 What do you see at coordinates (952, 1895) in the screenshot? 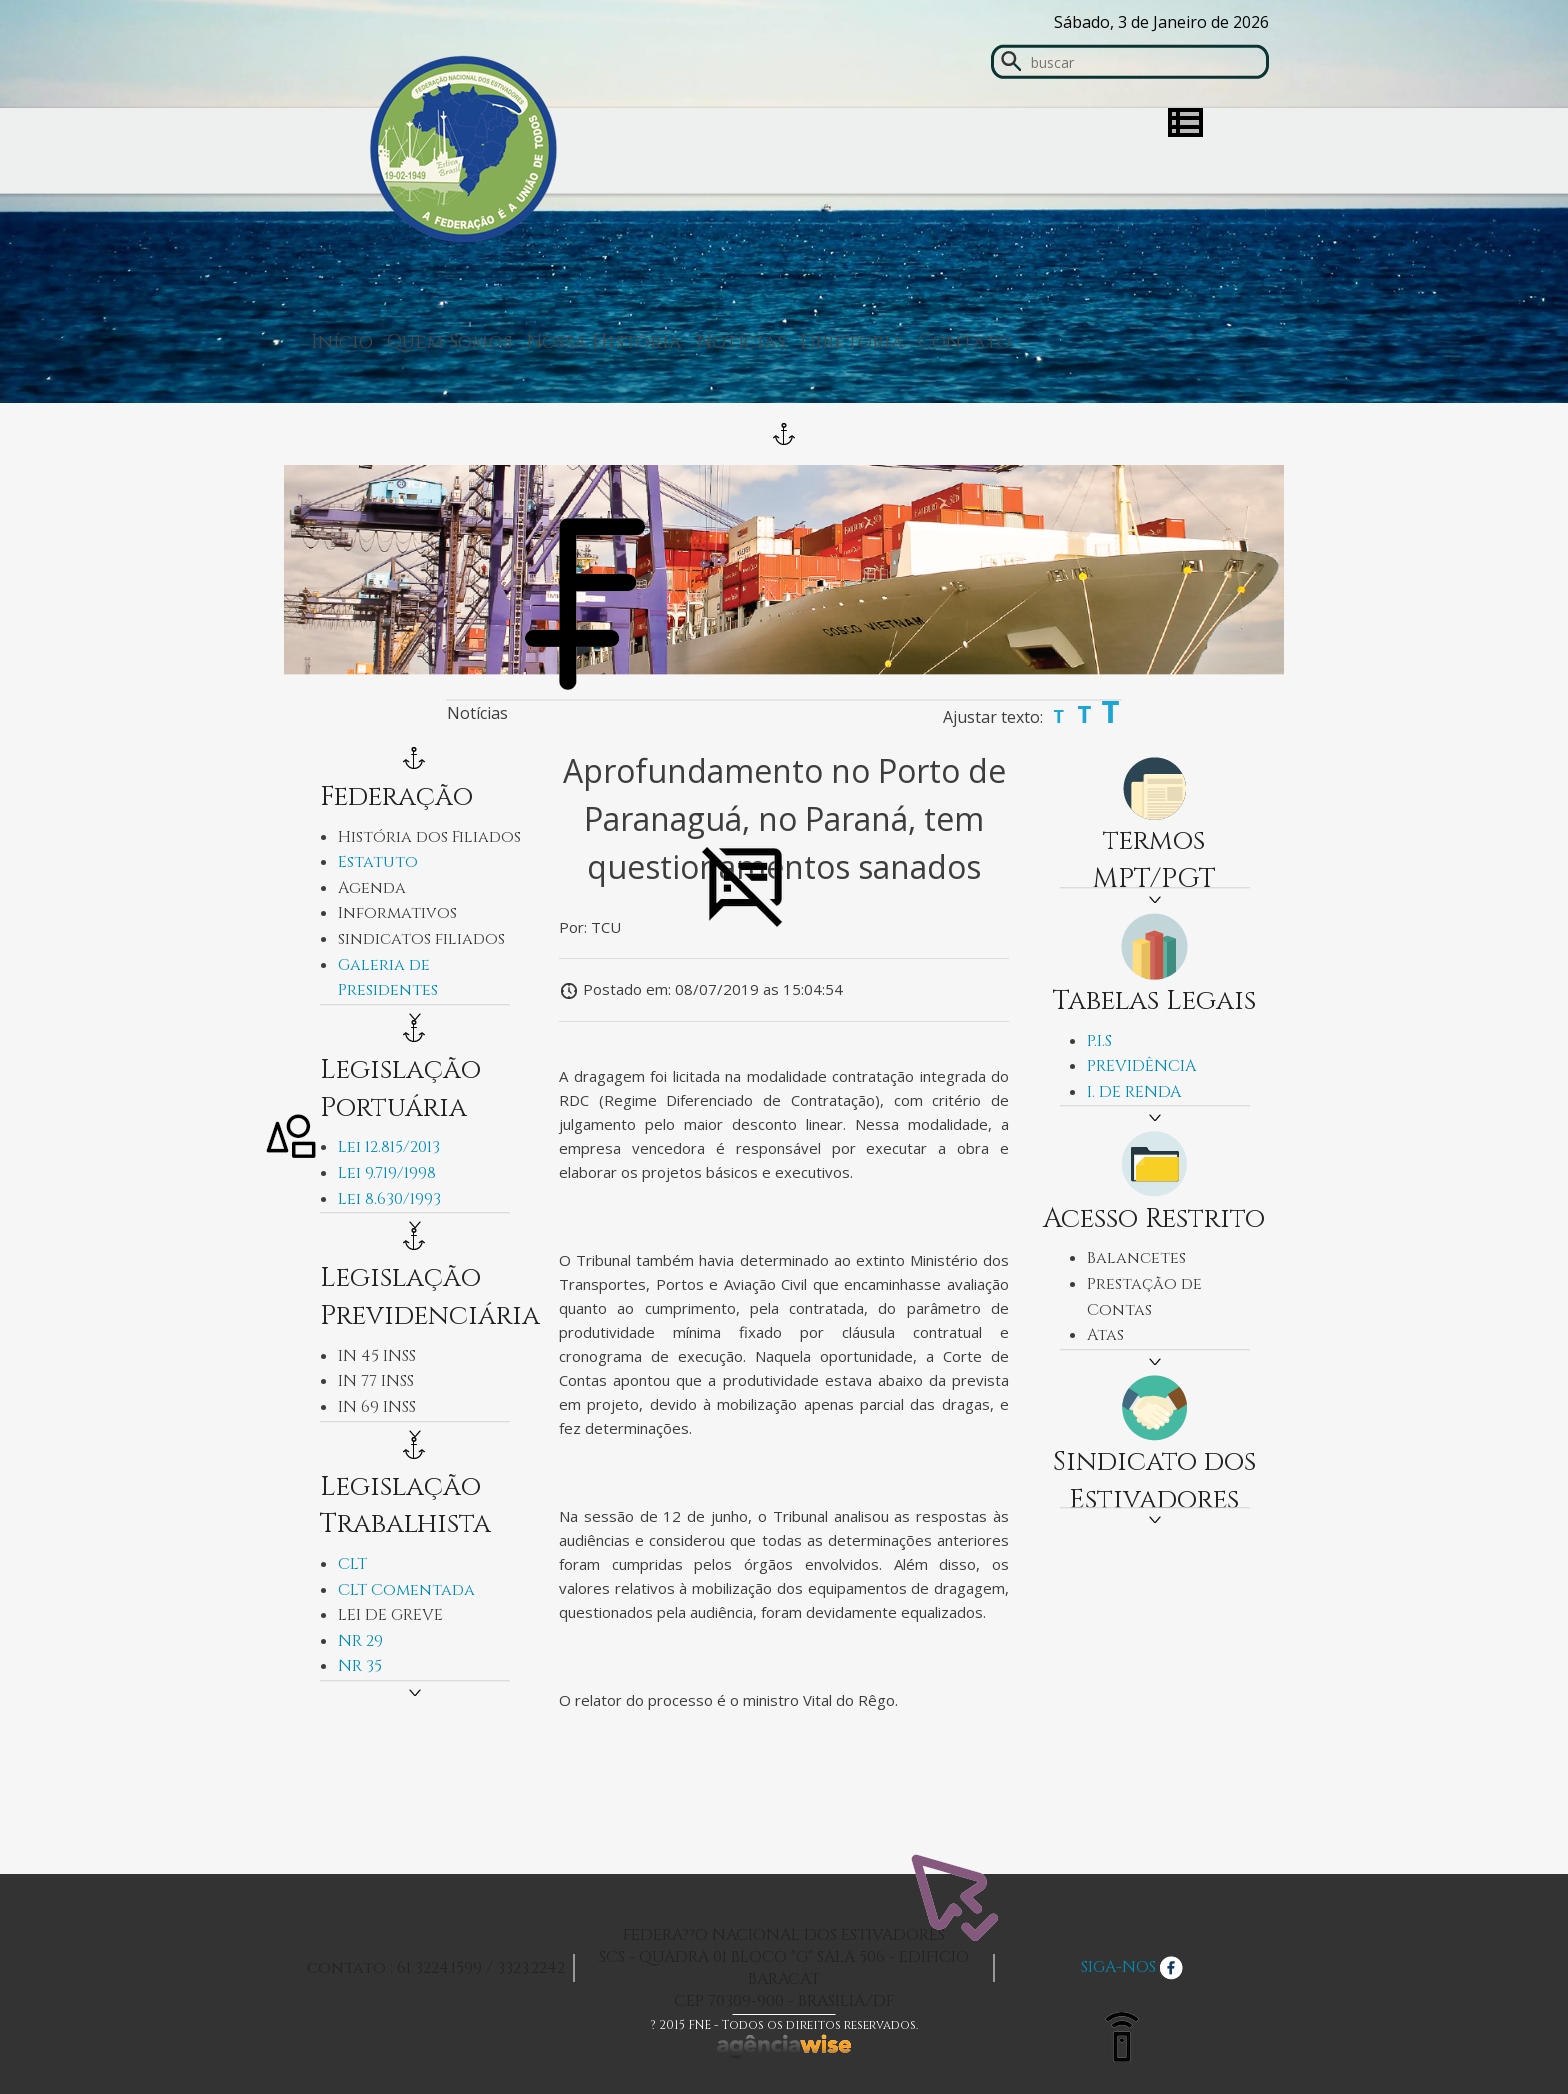
I see `click action confirmed` at bounding box center [952, 1895].